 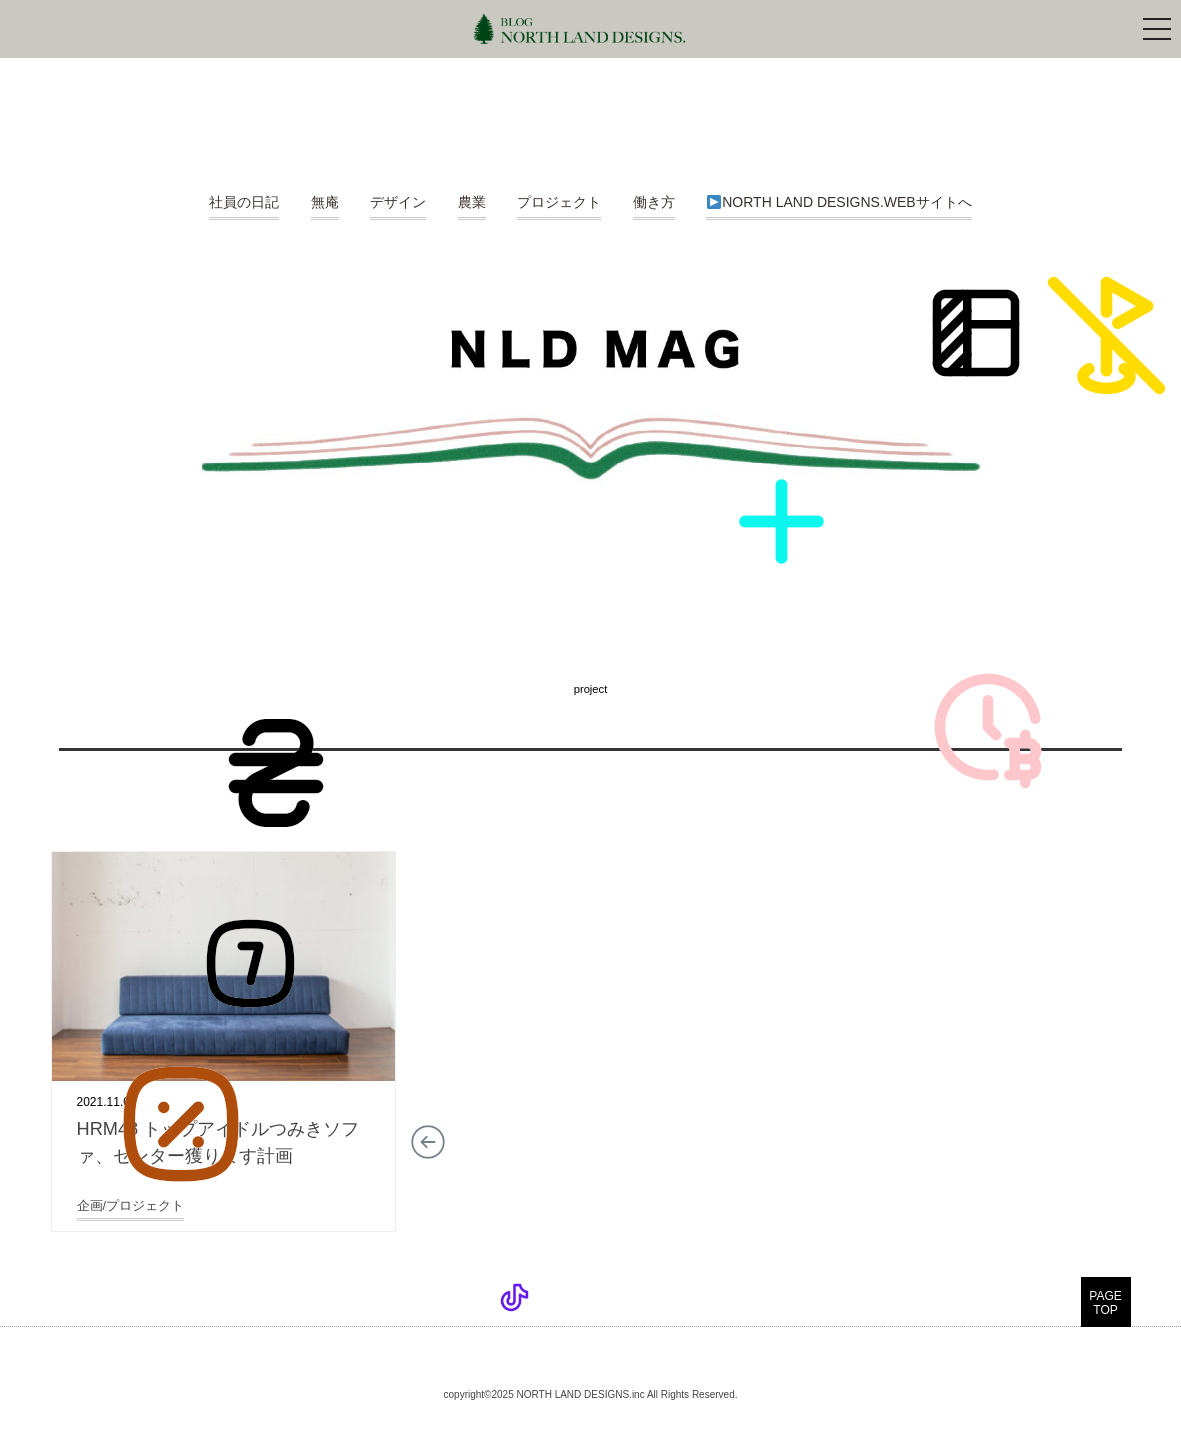 I want to click on open TikTok app, so click(x=514, y=1297).